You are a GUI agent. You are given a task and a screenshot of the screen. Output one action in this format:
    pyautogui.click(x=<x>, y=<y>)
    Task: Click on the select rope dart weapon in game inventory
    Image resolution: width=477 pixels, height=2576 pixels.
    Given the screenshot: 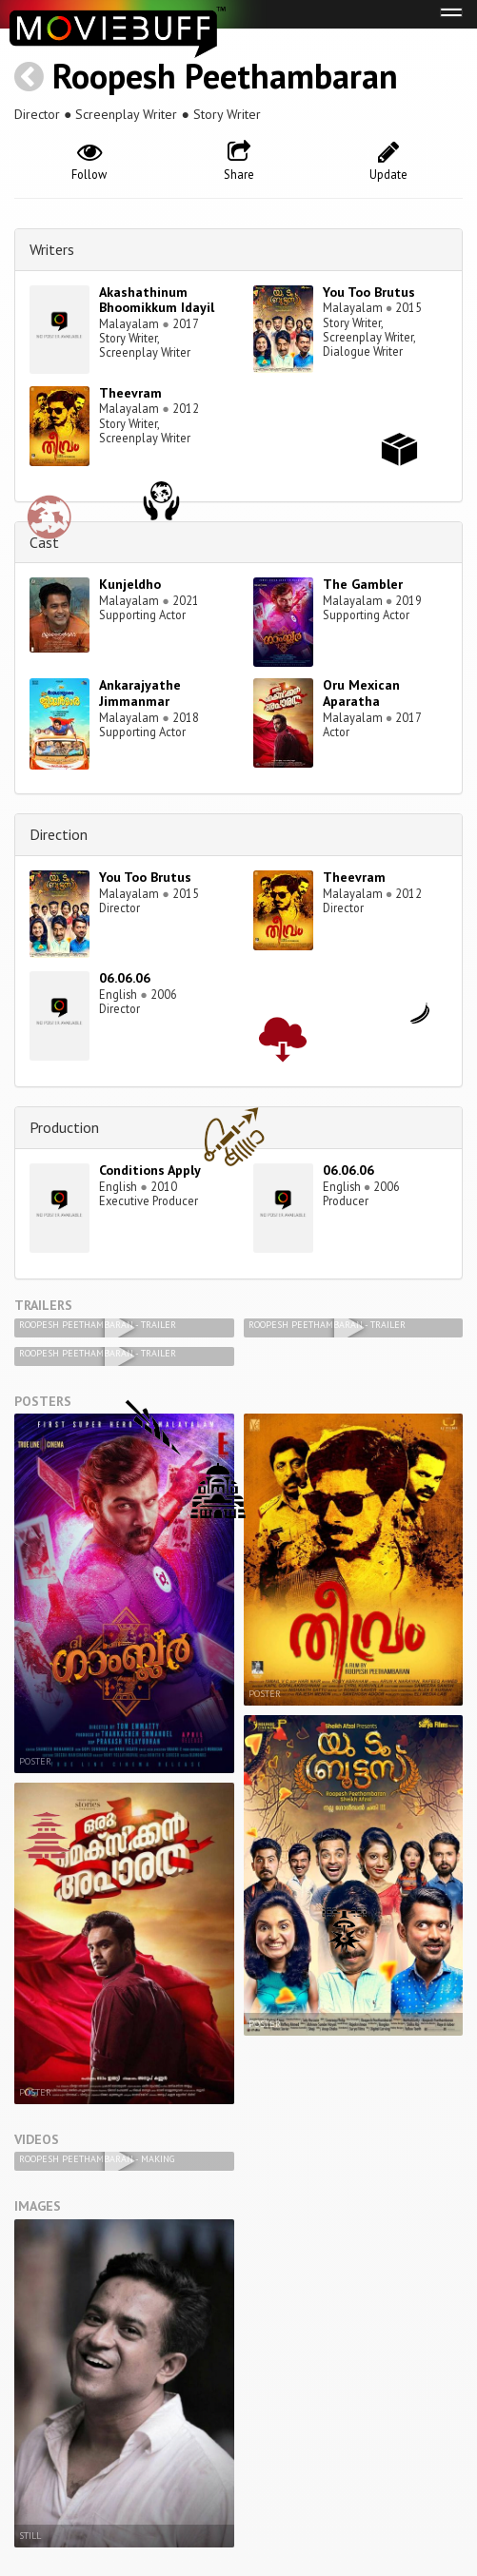 What is the action you would take?
    pyautogui.click(x=234, y=1137)
    